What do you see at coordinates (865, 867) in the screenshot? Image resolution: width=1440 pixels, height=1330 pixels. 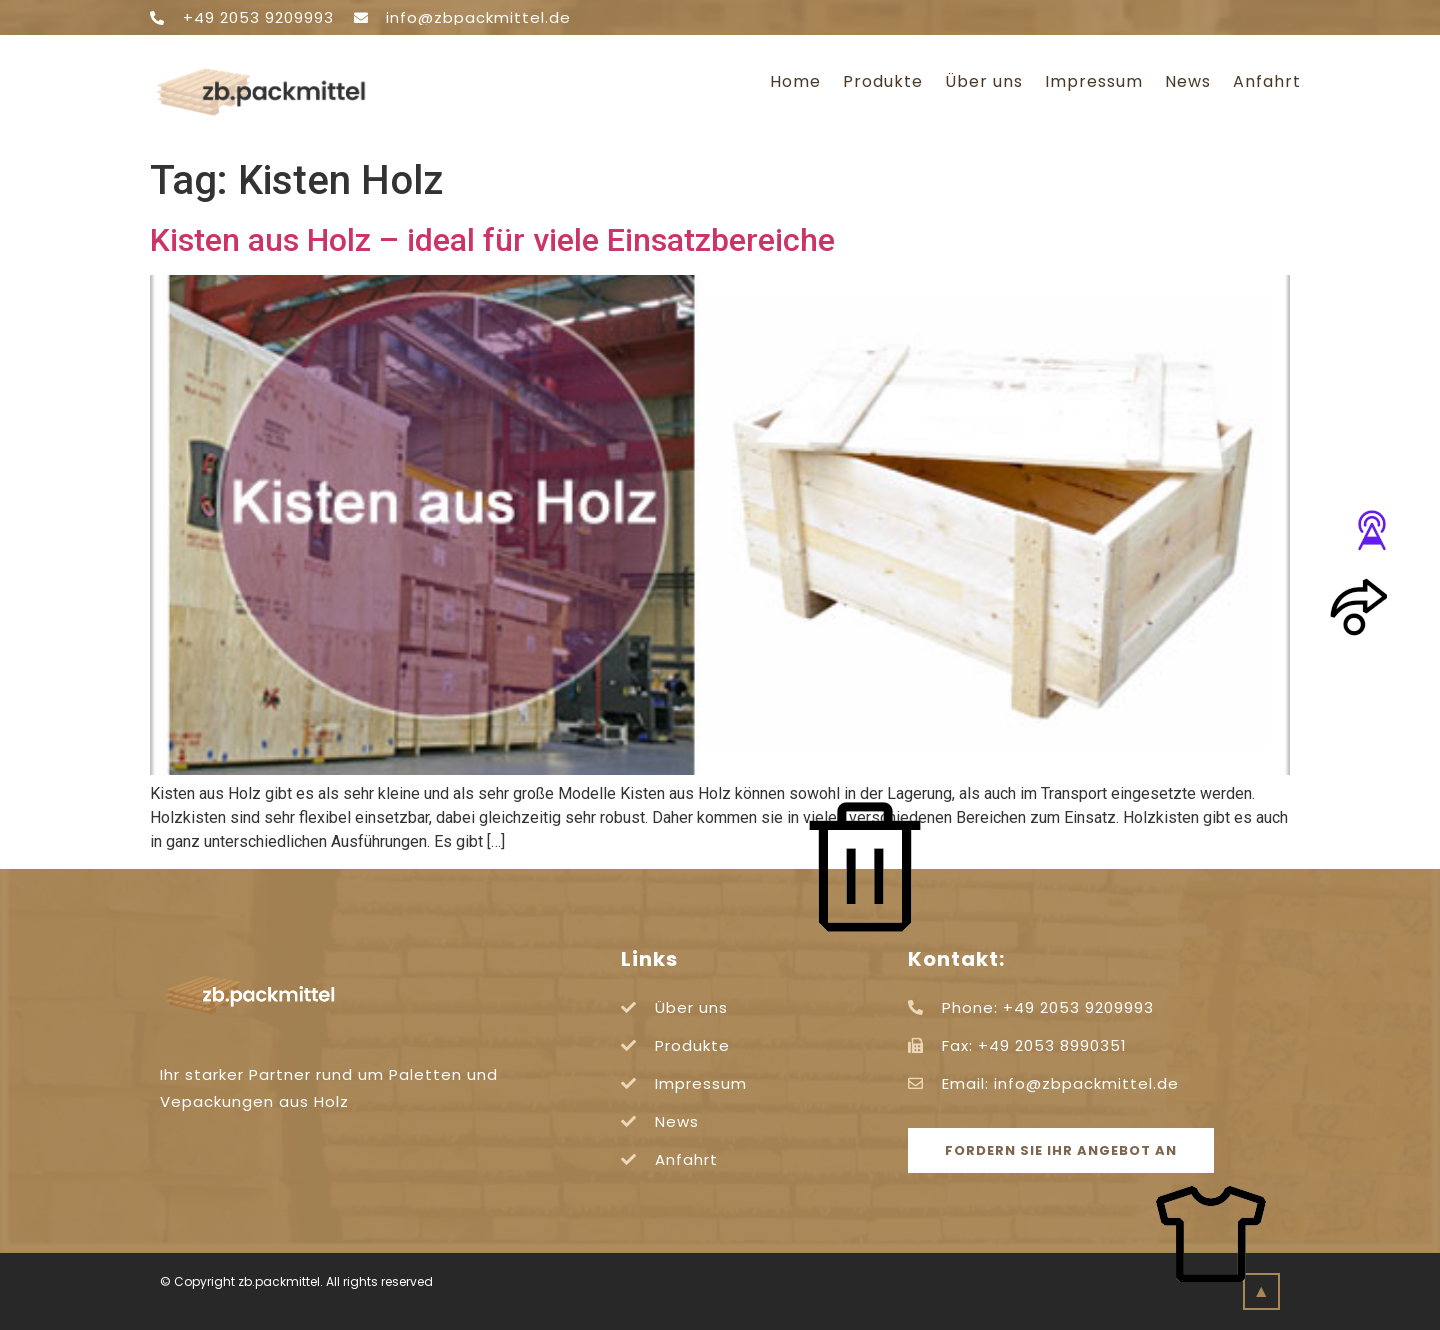 I see `delete selected item` at bounding box center [865, 867].